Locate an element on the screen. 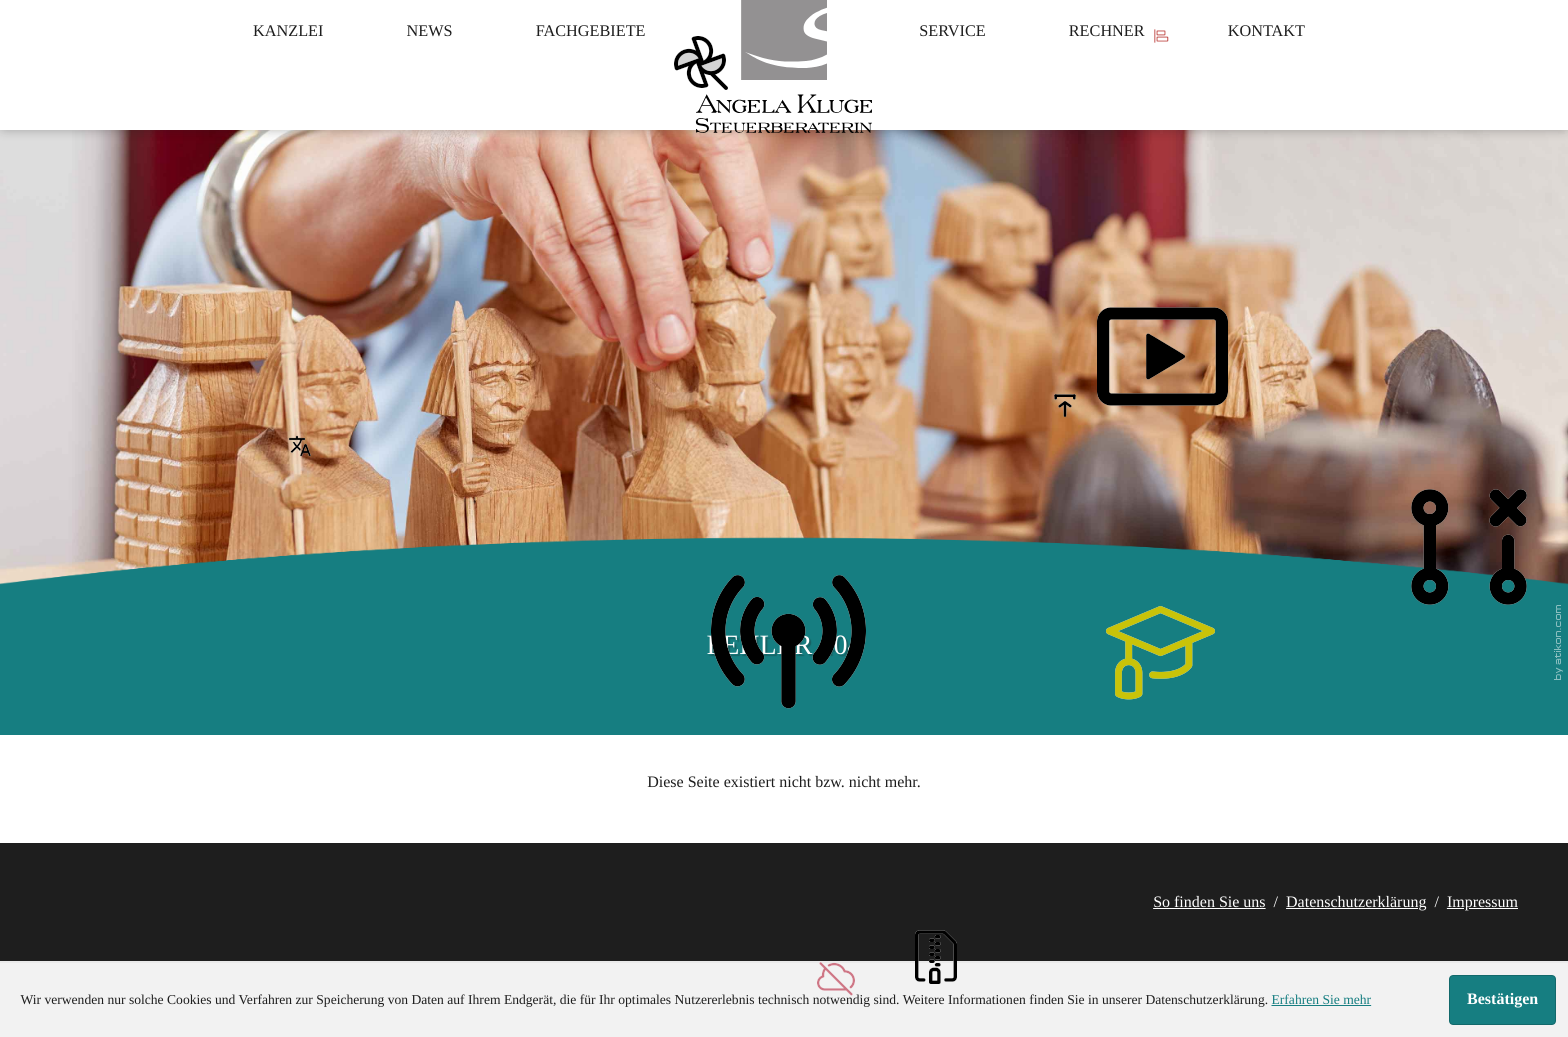  upload a file or document is located at coordinates (1065, 405).